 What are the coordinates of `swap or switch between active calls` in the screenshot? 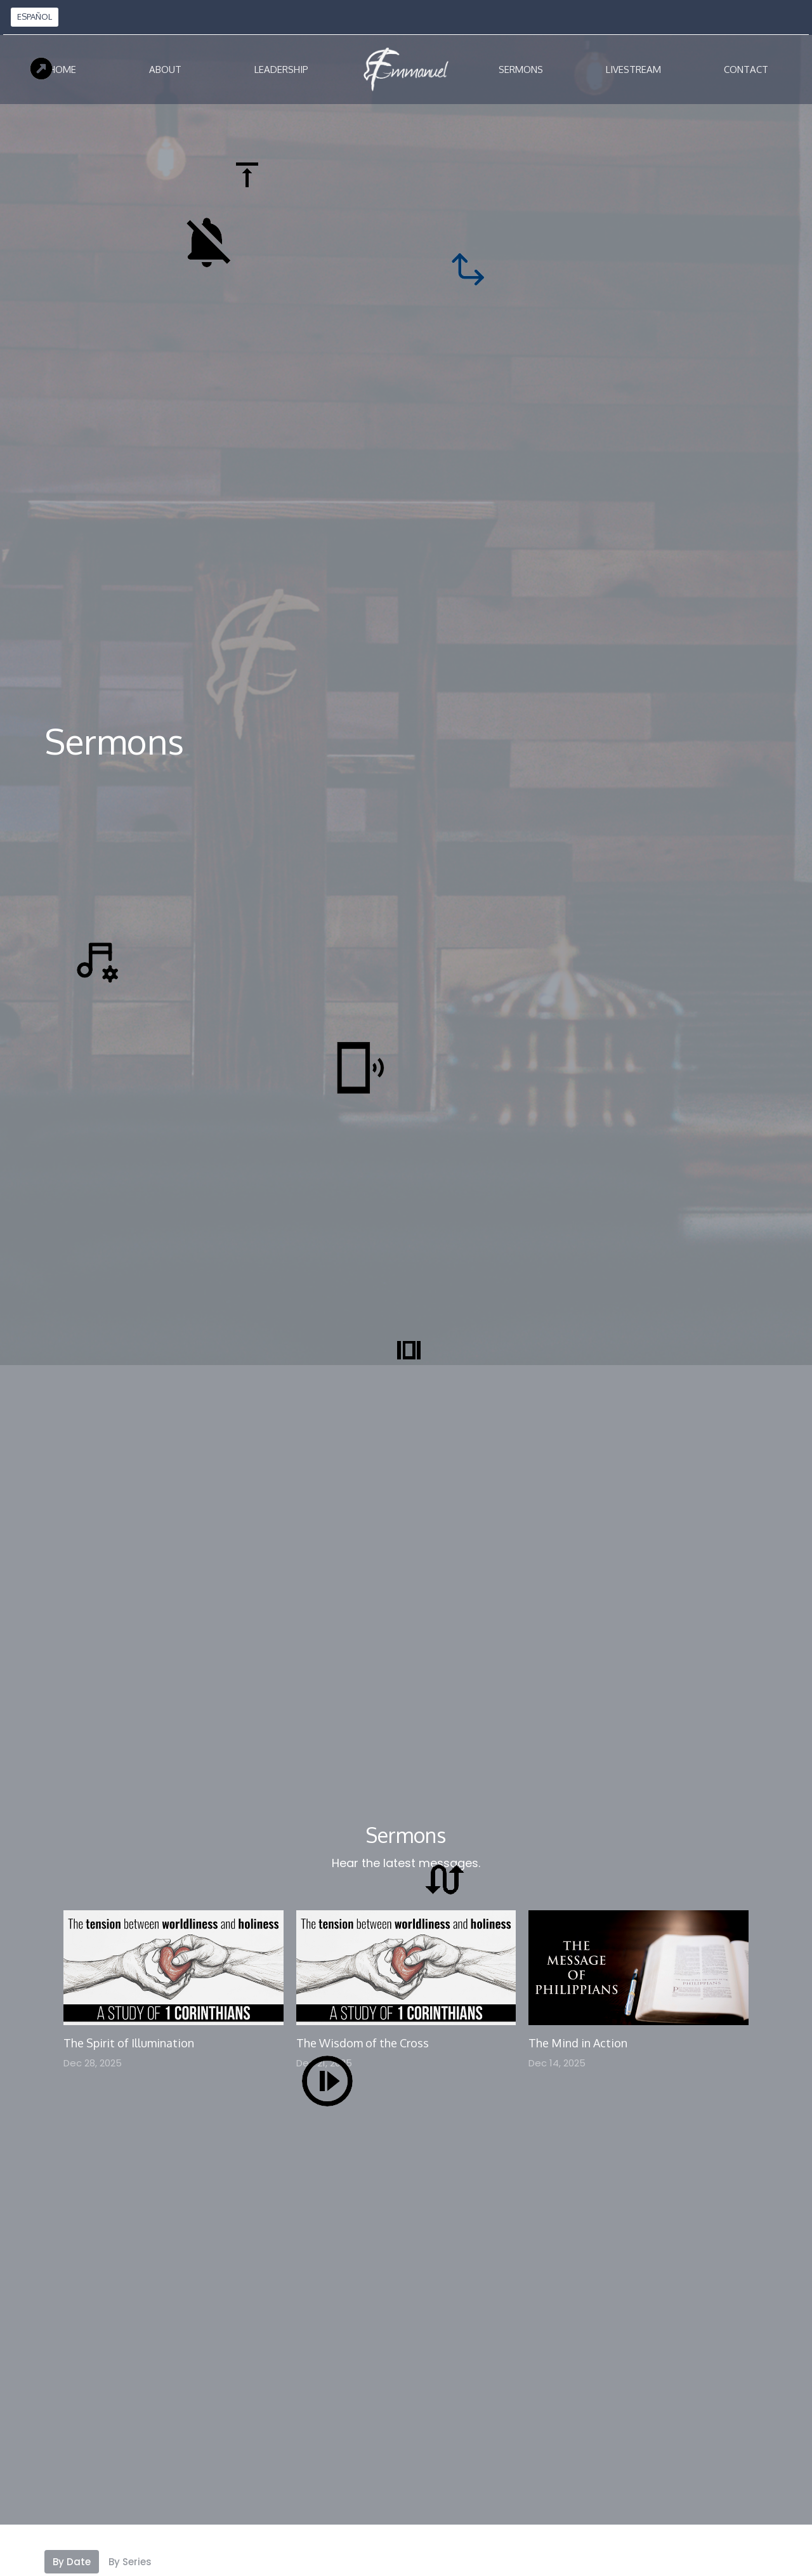 It's located at (445, 1880).